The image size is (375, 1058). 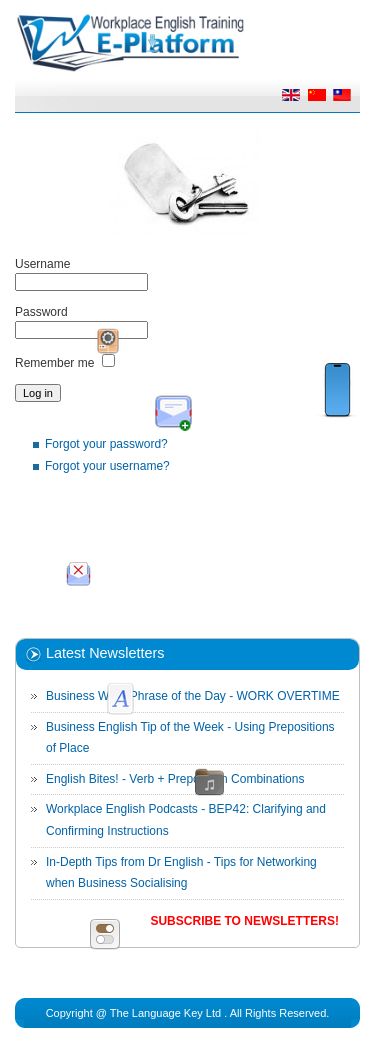 I want to click on save document to a new location or filename, so click(x=152, y=41).